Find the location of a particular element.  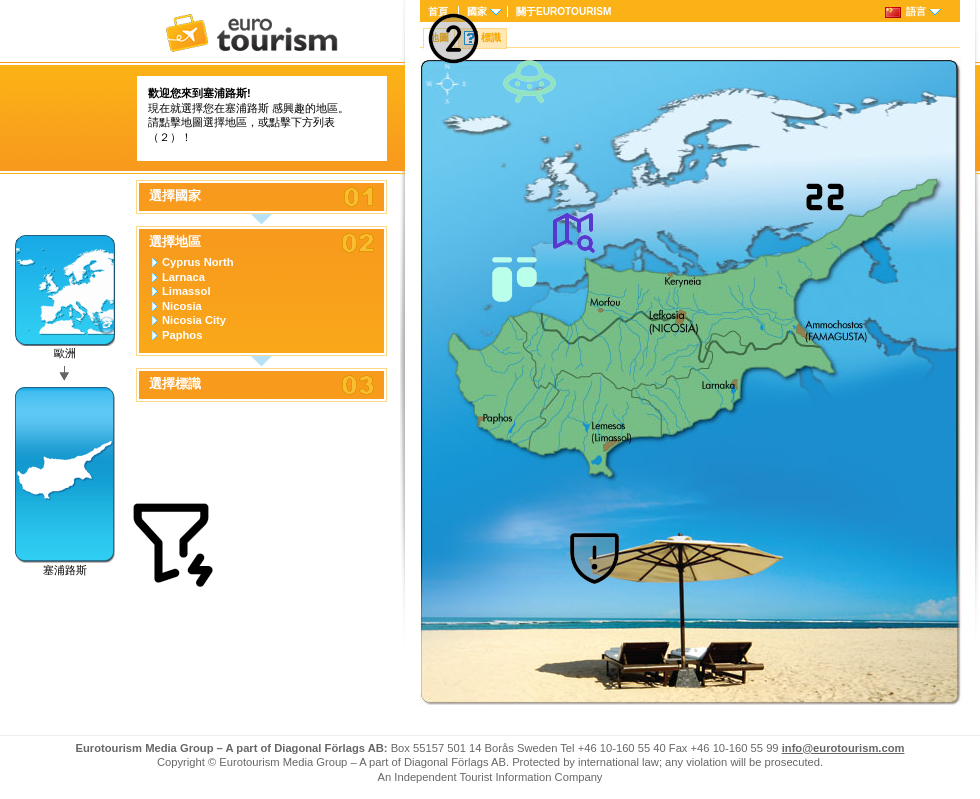

security warning or alert detected is located at coordinates (594, 555).